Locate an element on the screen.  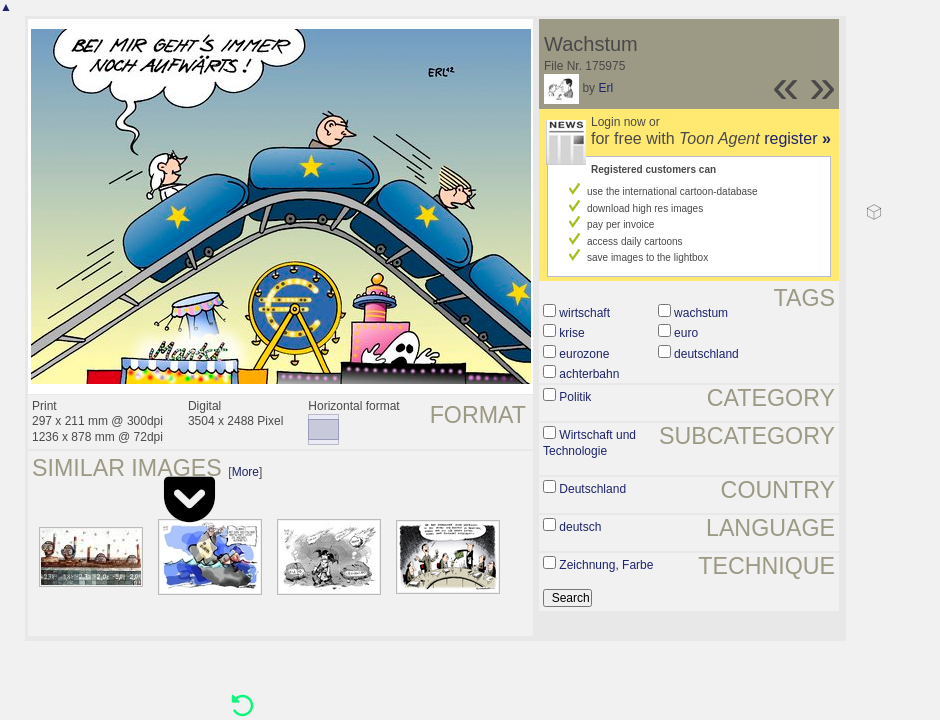
save to Pocket is located at coordinates (189, 498).